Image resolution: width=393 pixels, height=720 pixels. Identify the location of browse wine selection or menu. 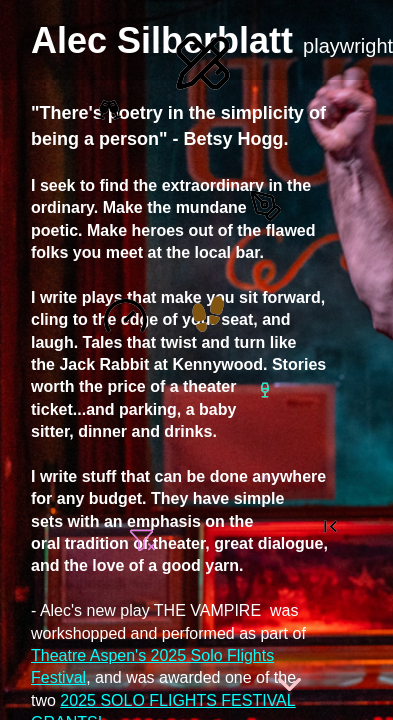
(265, 390).